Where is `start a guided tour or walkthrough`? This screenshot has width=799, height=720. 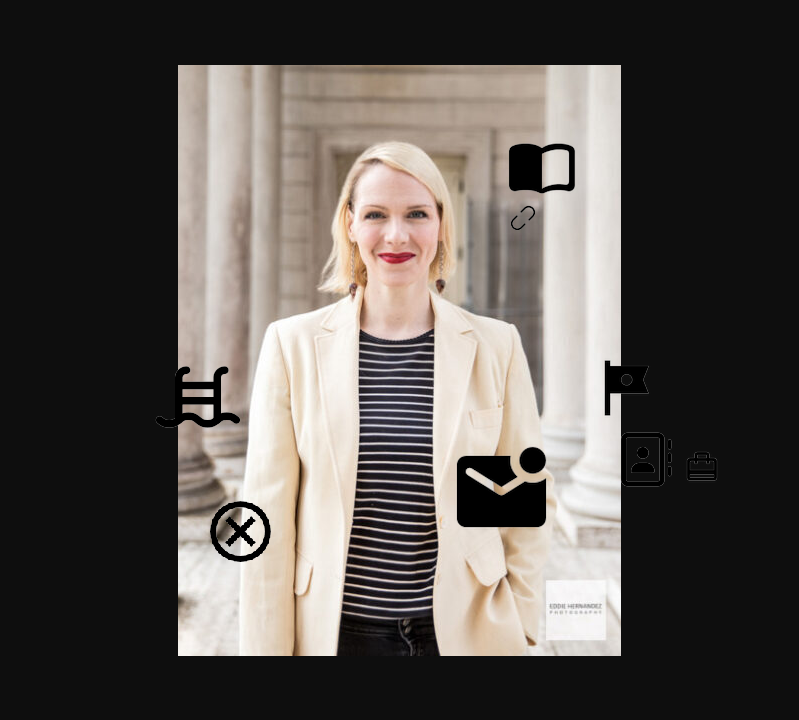
start a guided tour or walkthrough is located at coordinates (624, 388).